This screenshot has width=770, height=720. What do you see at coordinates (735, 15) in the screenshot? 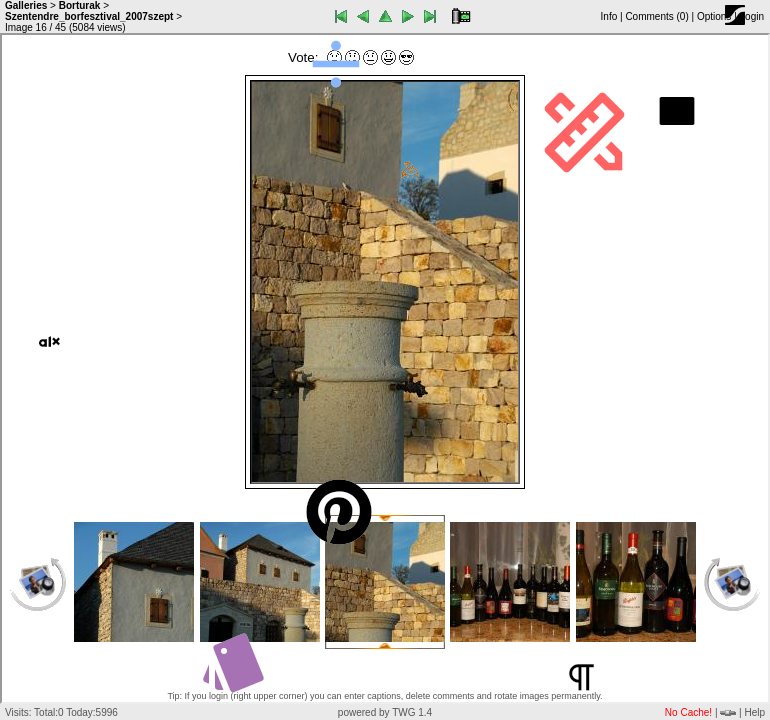
I see `open statista website or app` at bounding box center [735, 15].